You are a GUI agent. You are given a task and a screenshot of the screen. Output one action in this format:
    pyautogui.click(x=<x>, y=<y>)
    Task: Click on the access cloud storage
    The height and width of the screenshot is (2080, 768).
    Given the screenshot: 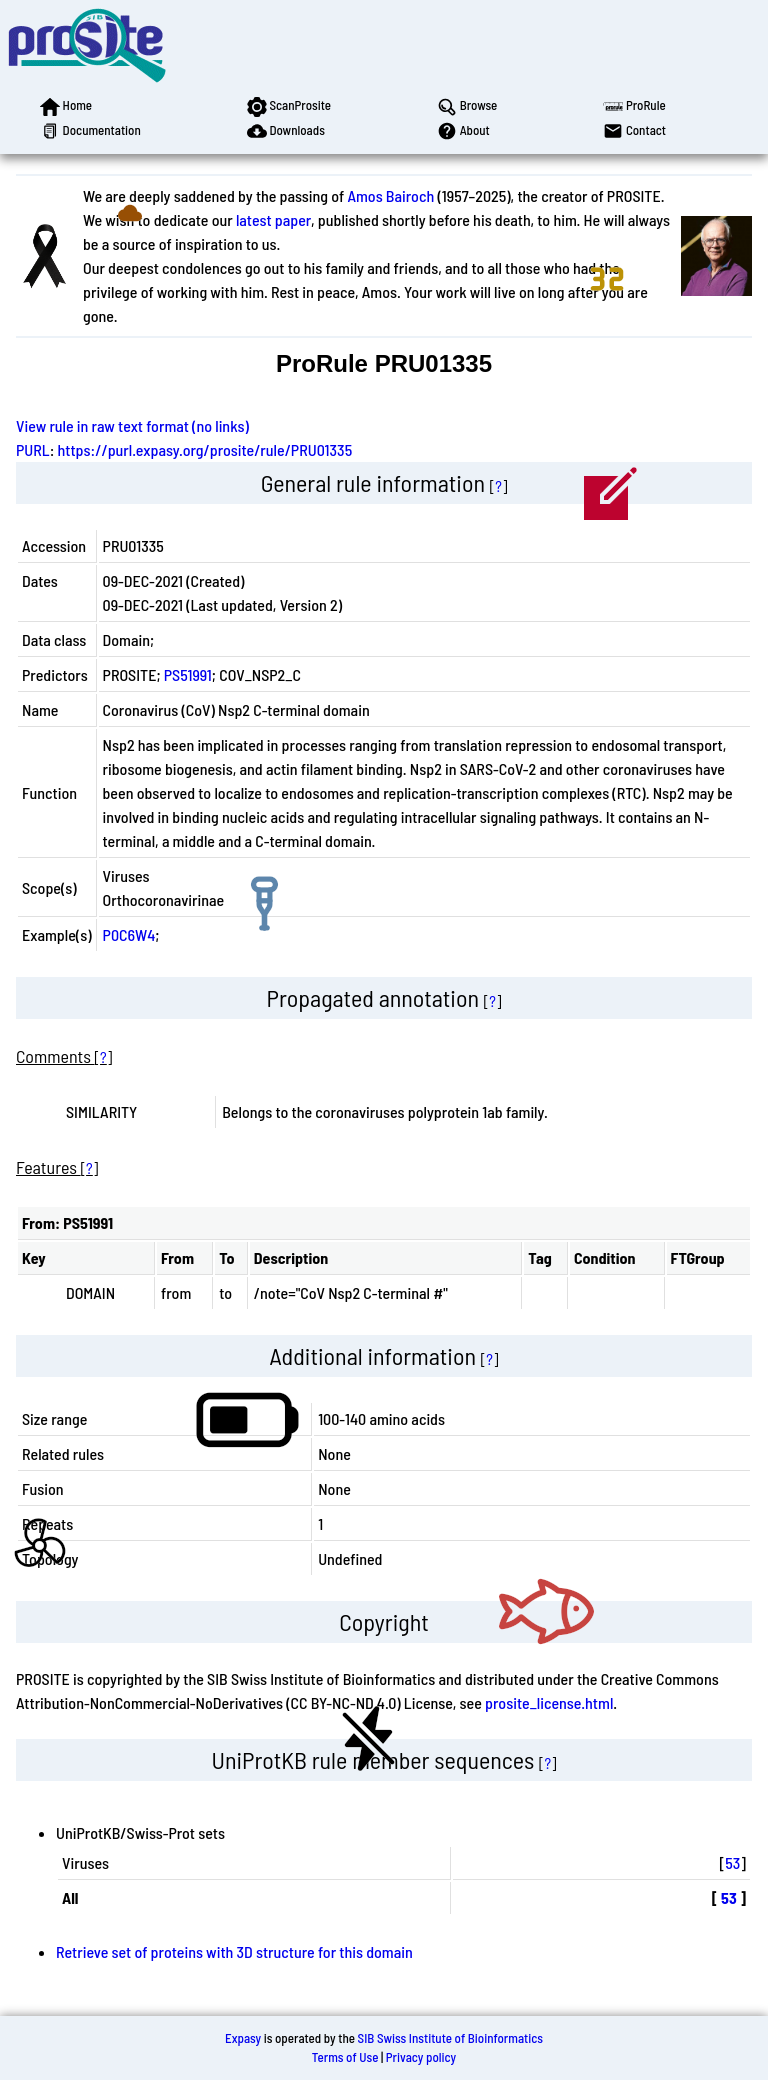 What is the action you would take?
    pyautogui.click(x=130, y=213)
    